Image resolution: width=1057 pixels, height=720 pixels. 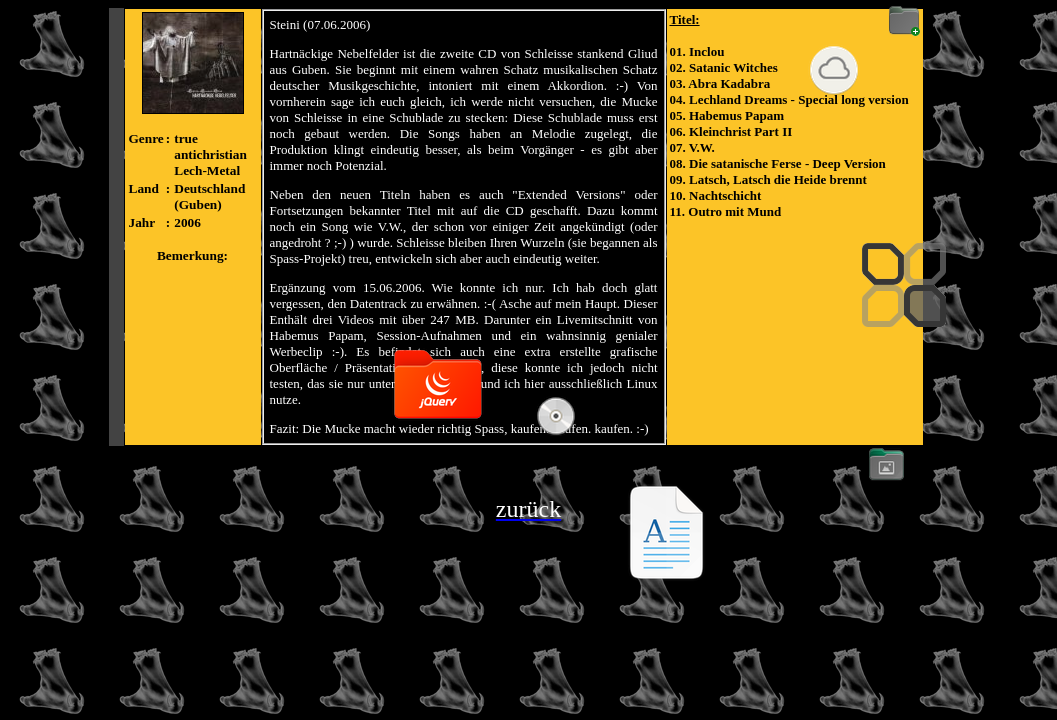 What do you see at coordinates (886, 463) in the screenshot?
I see `open pictures folder` at bounding box center [886, 463].